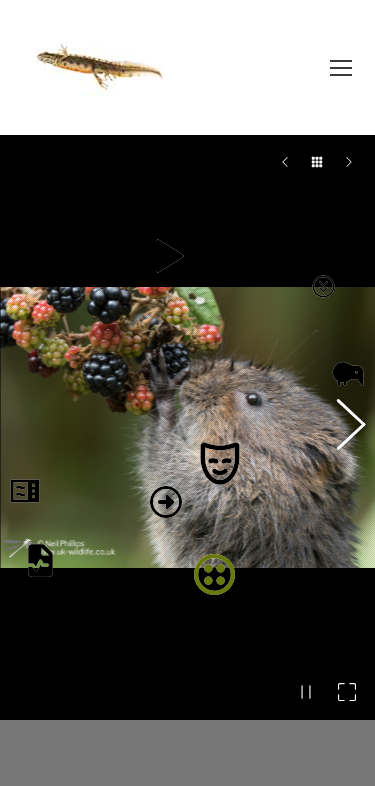  I want to click on play media content, so click(167, 256).